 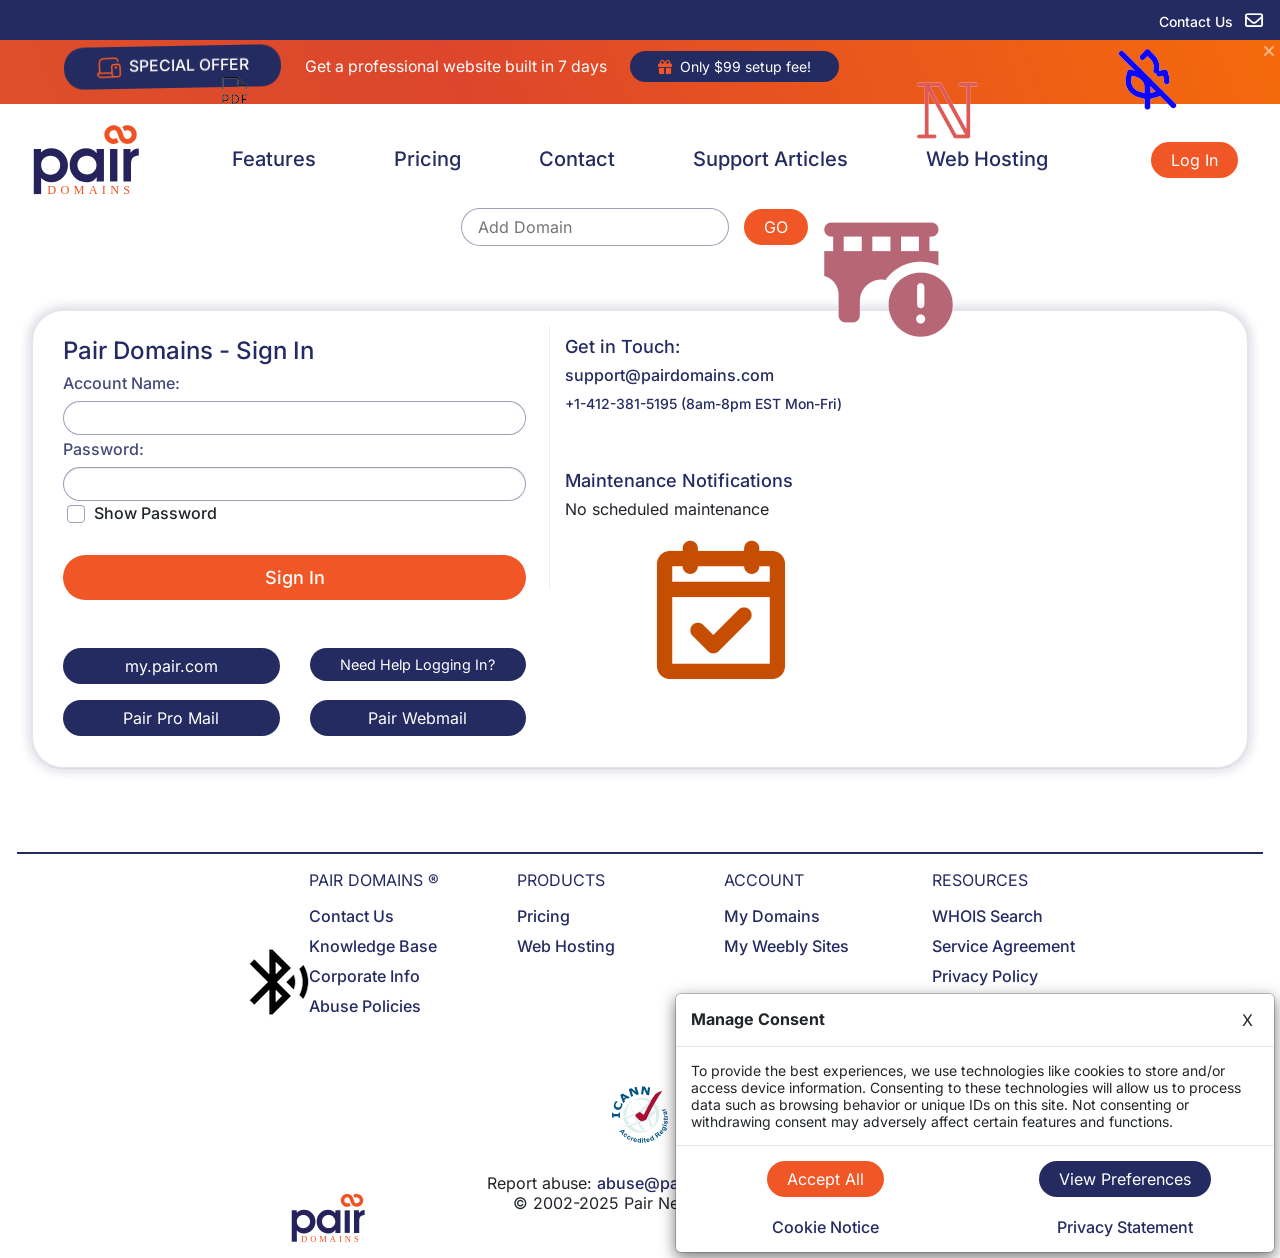 I want to click on bluetooth audio is currently active, so click(x=279, y=982).